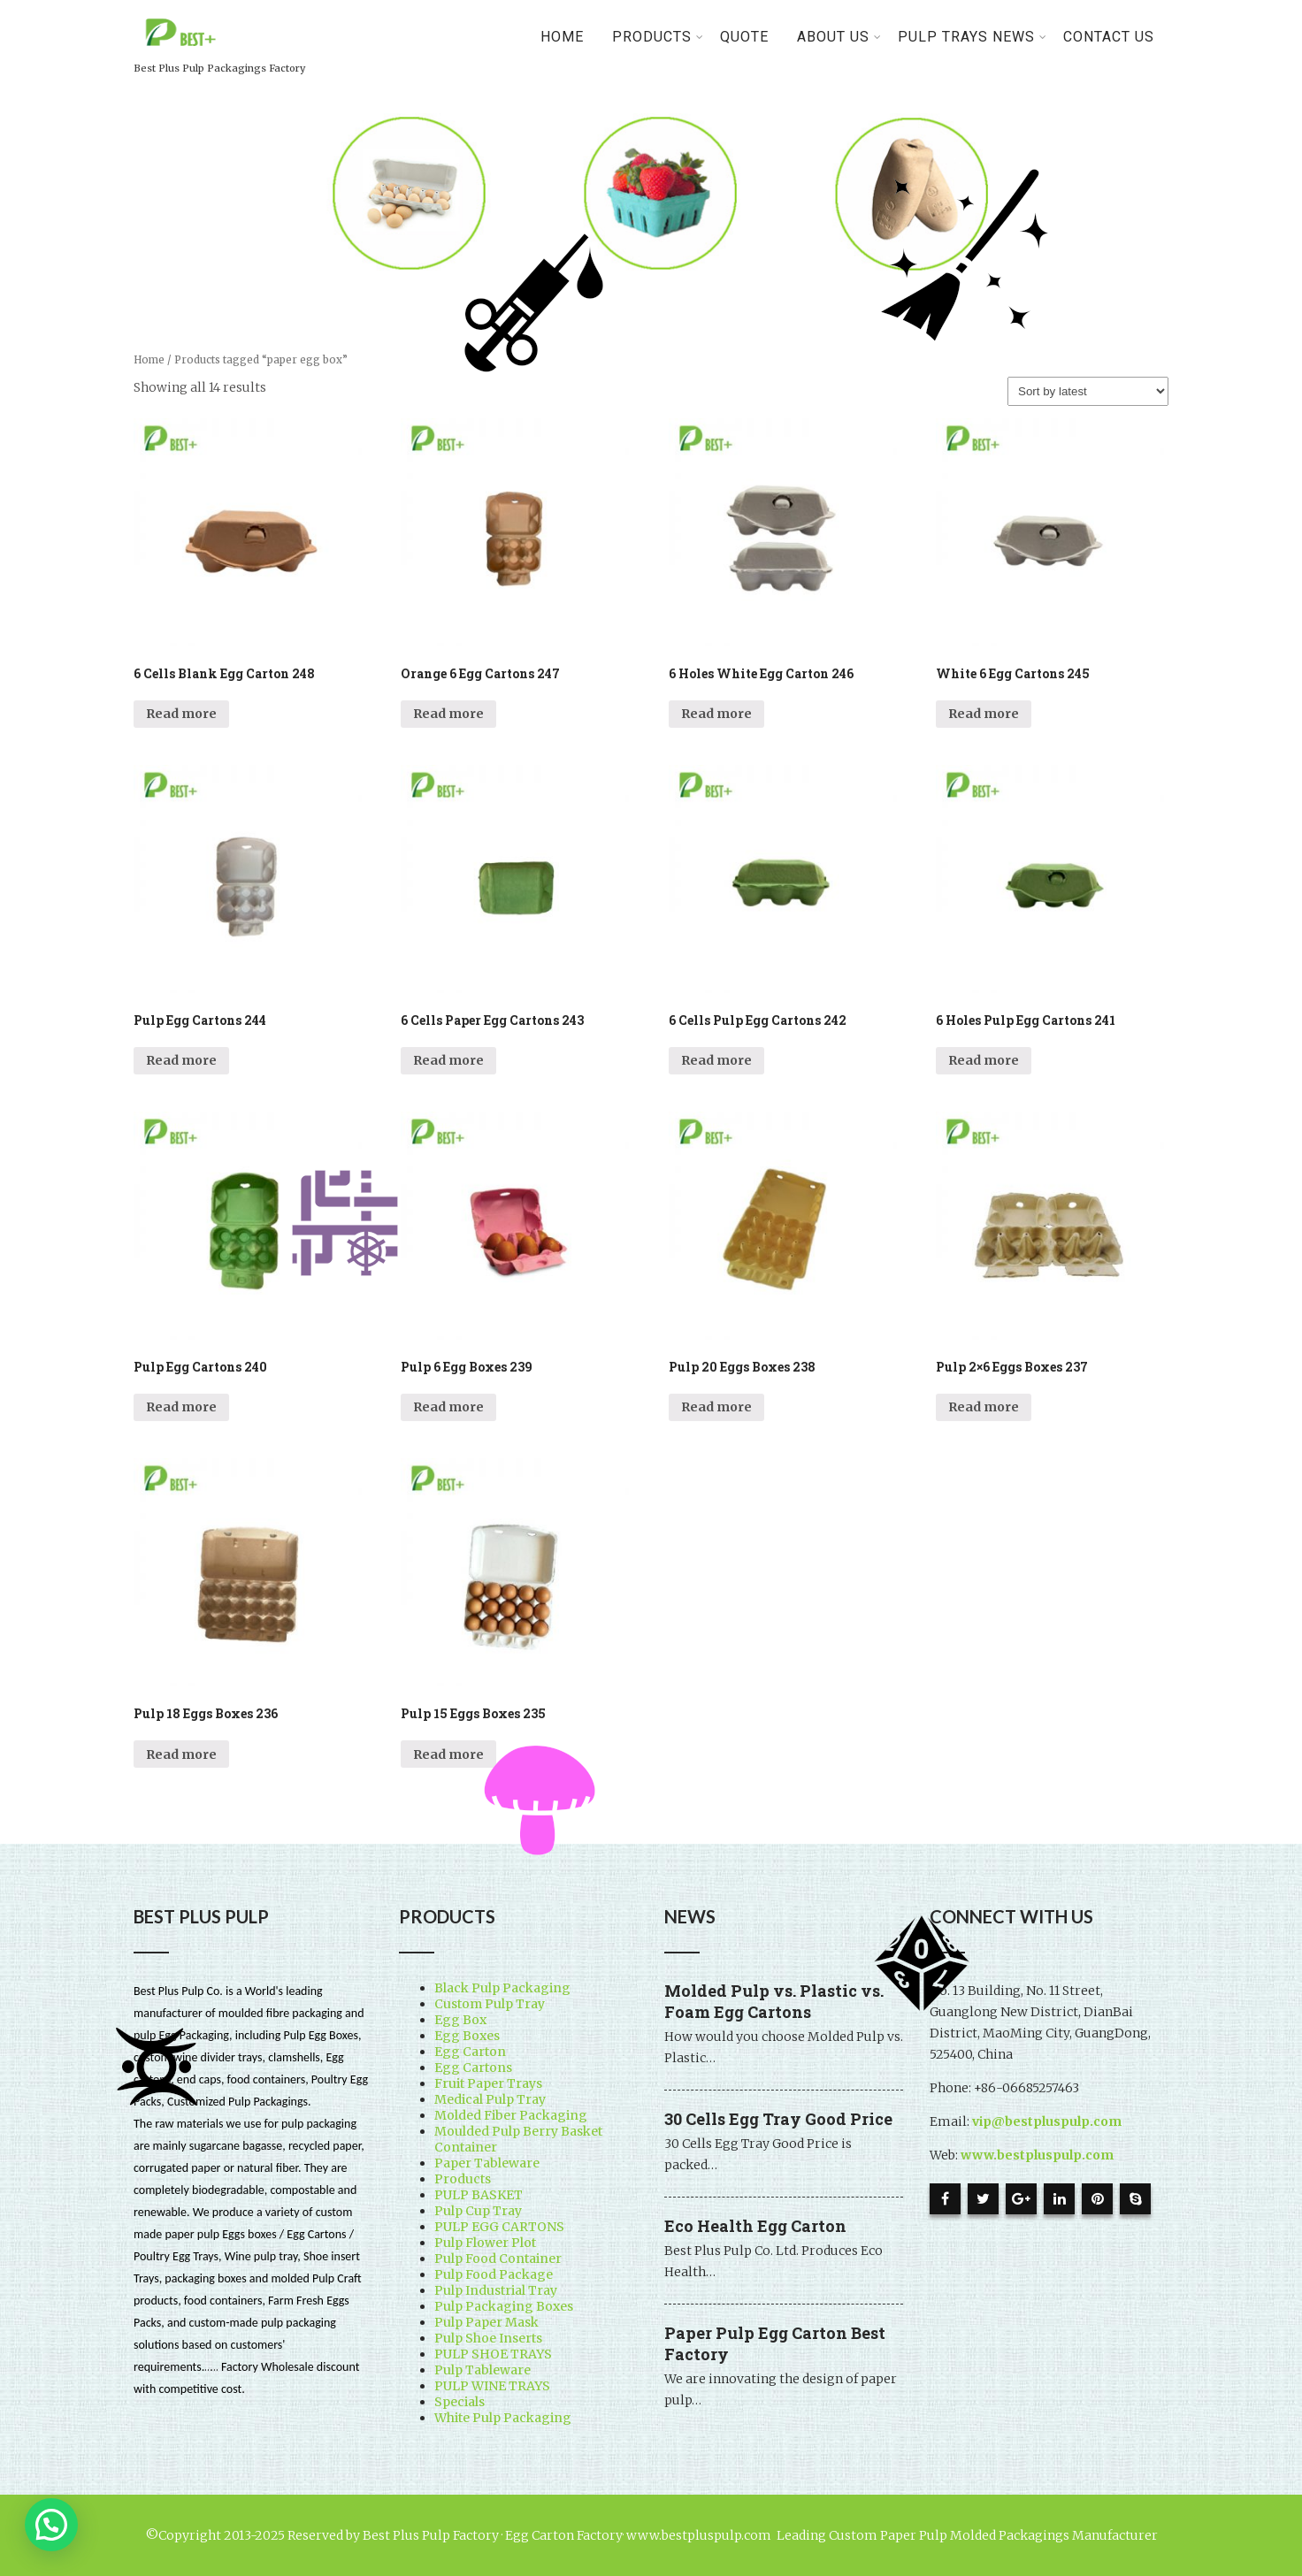  Describe the element at coordinates (964, 255) in the screenshot. I see `cast a cleaning or sweep spell` at that location.